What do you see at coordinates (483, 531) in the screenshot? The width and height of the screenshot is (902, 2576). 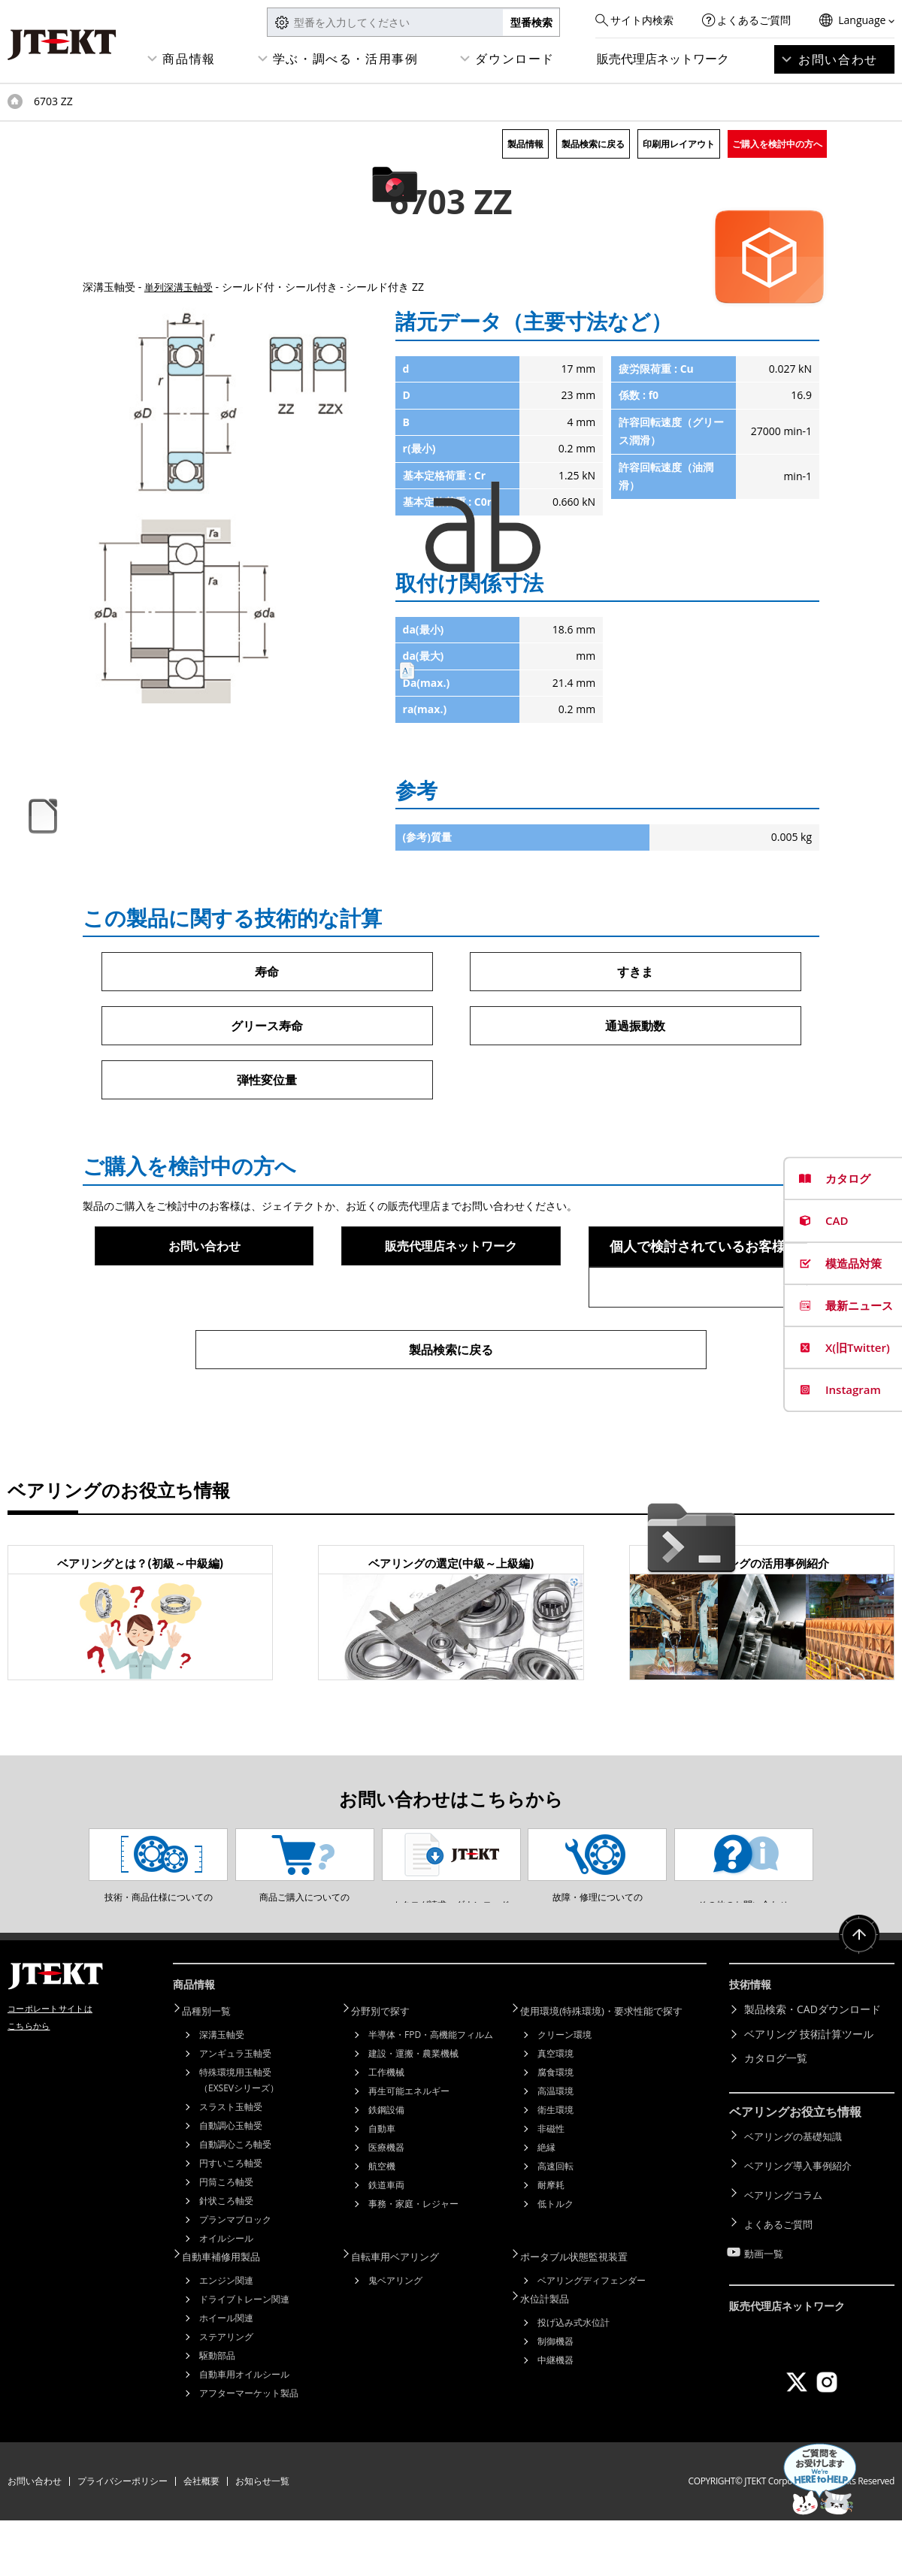 I see `access font settings and preferences` at bounding box center [483, 531].